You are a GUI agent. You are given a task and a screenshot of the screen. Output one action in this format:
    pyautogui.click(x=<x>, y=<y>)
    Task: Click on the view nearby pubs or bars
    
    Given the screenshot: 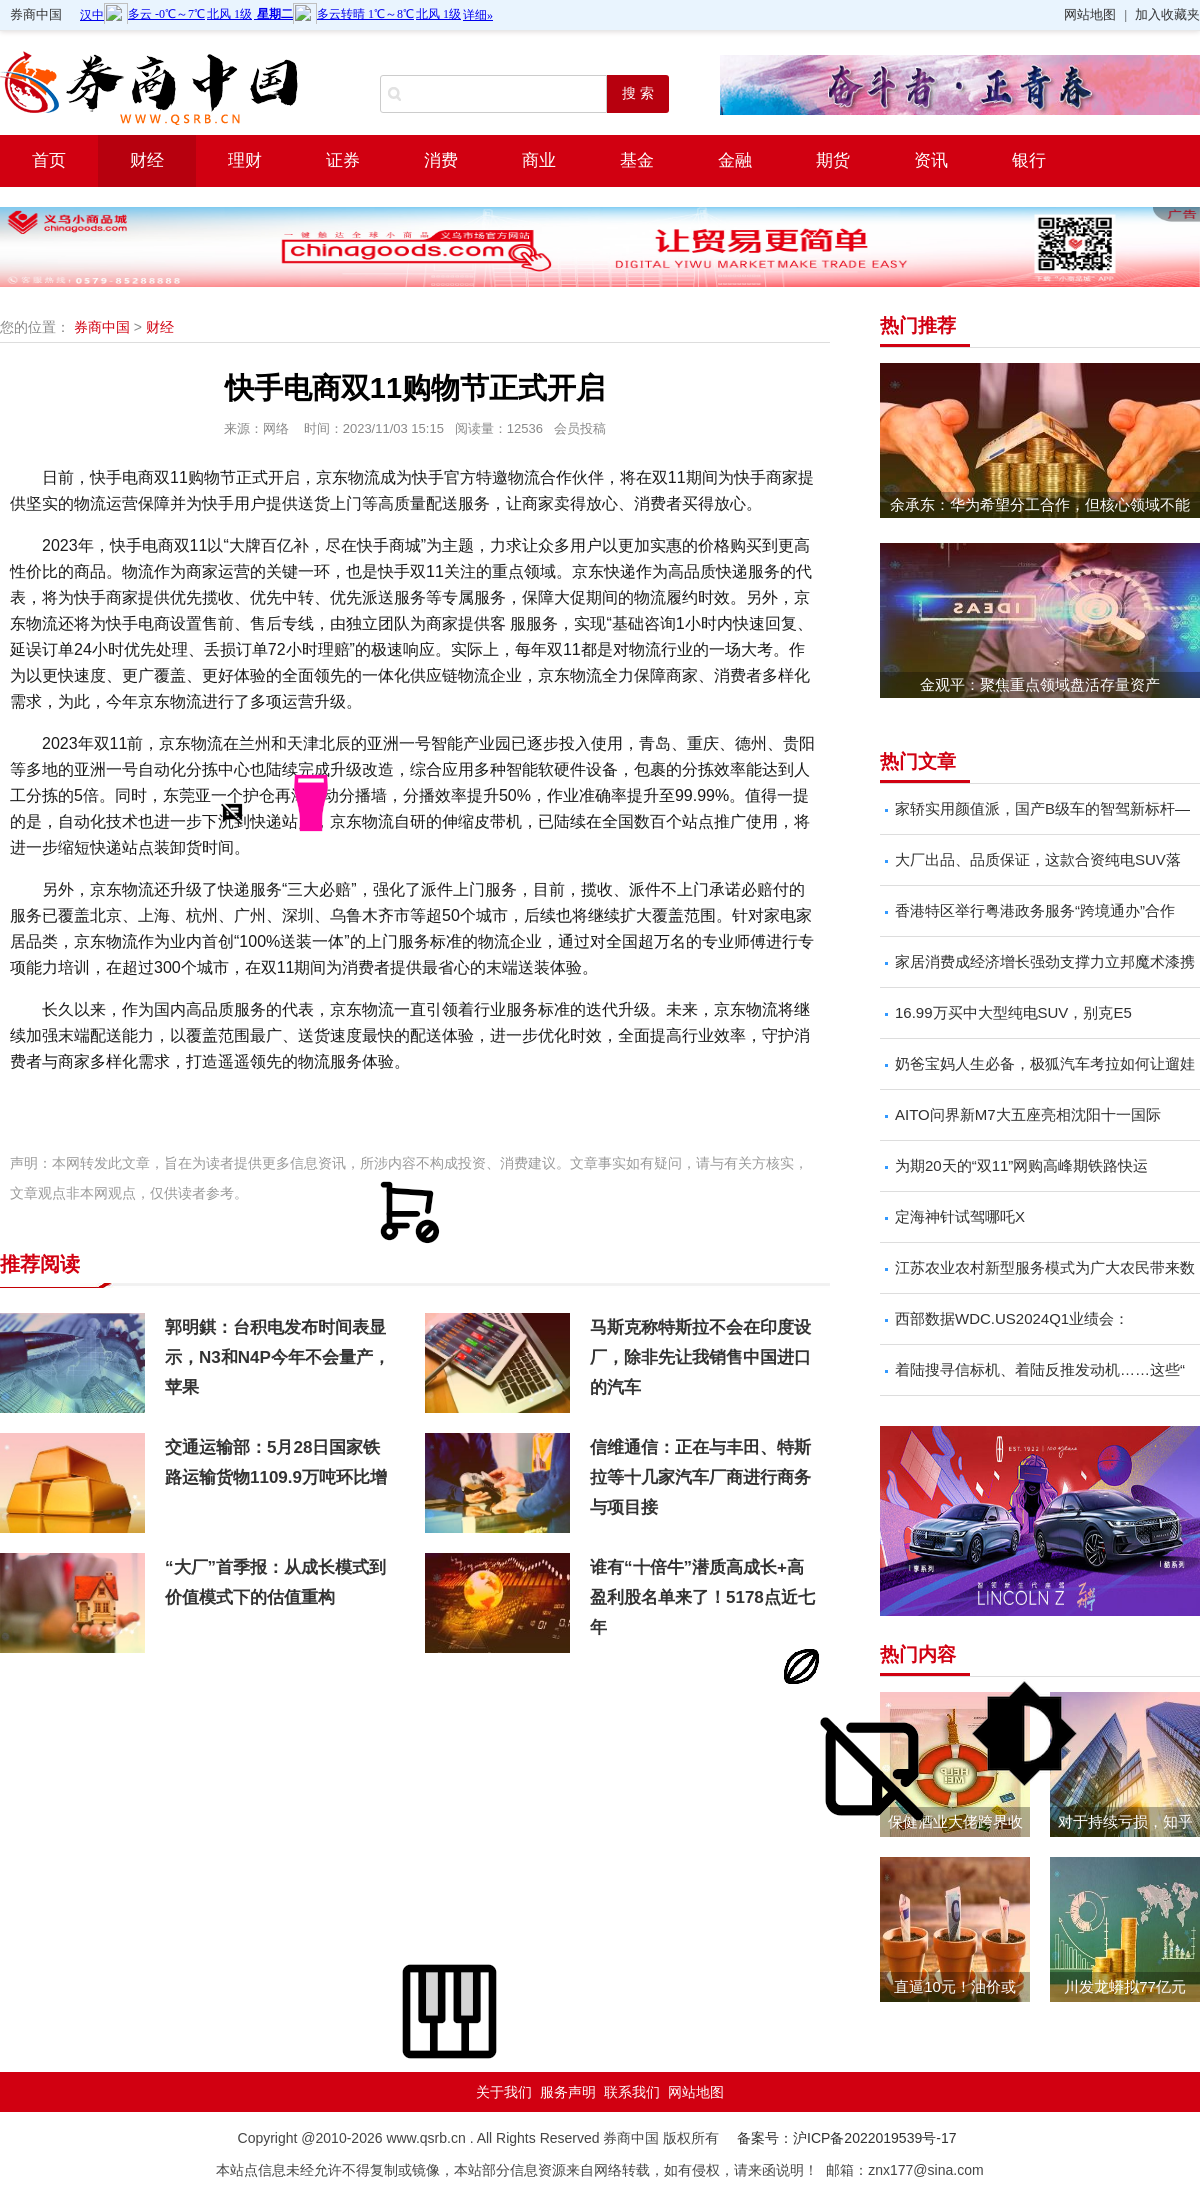 What is the action you would take?
    pyautogui.click(x=311, y=803)
    